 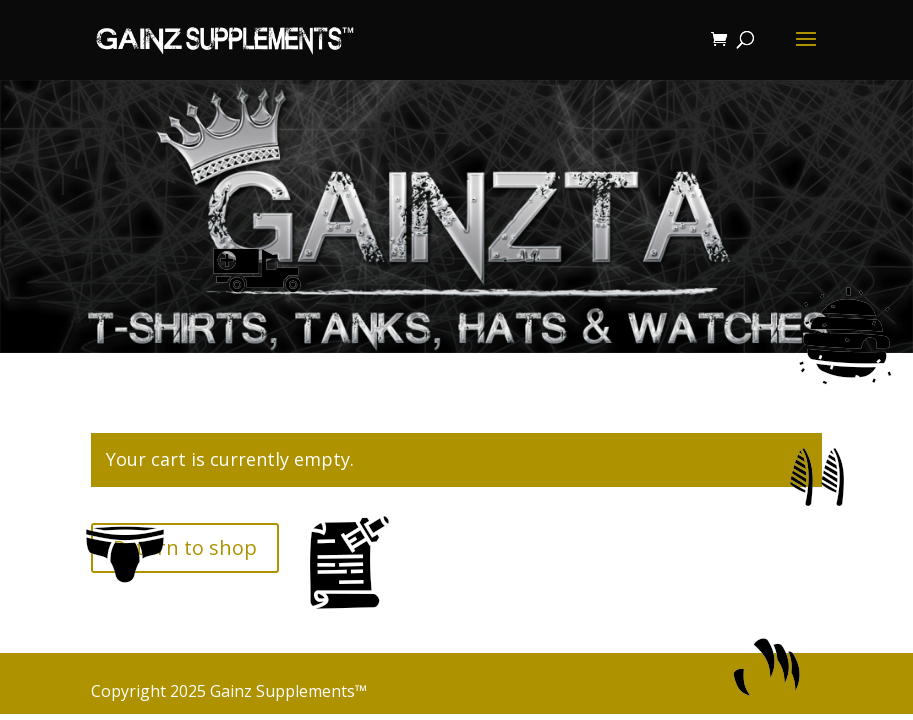 What do you see at coordinates (125, 549) in the screenshot?
I see `browse underwear or intimate apparel category` at bounding box center [125, 549].